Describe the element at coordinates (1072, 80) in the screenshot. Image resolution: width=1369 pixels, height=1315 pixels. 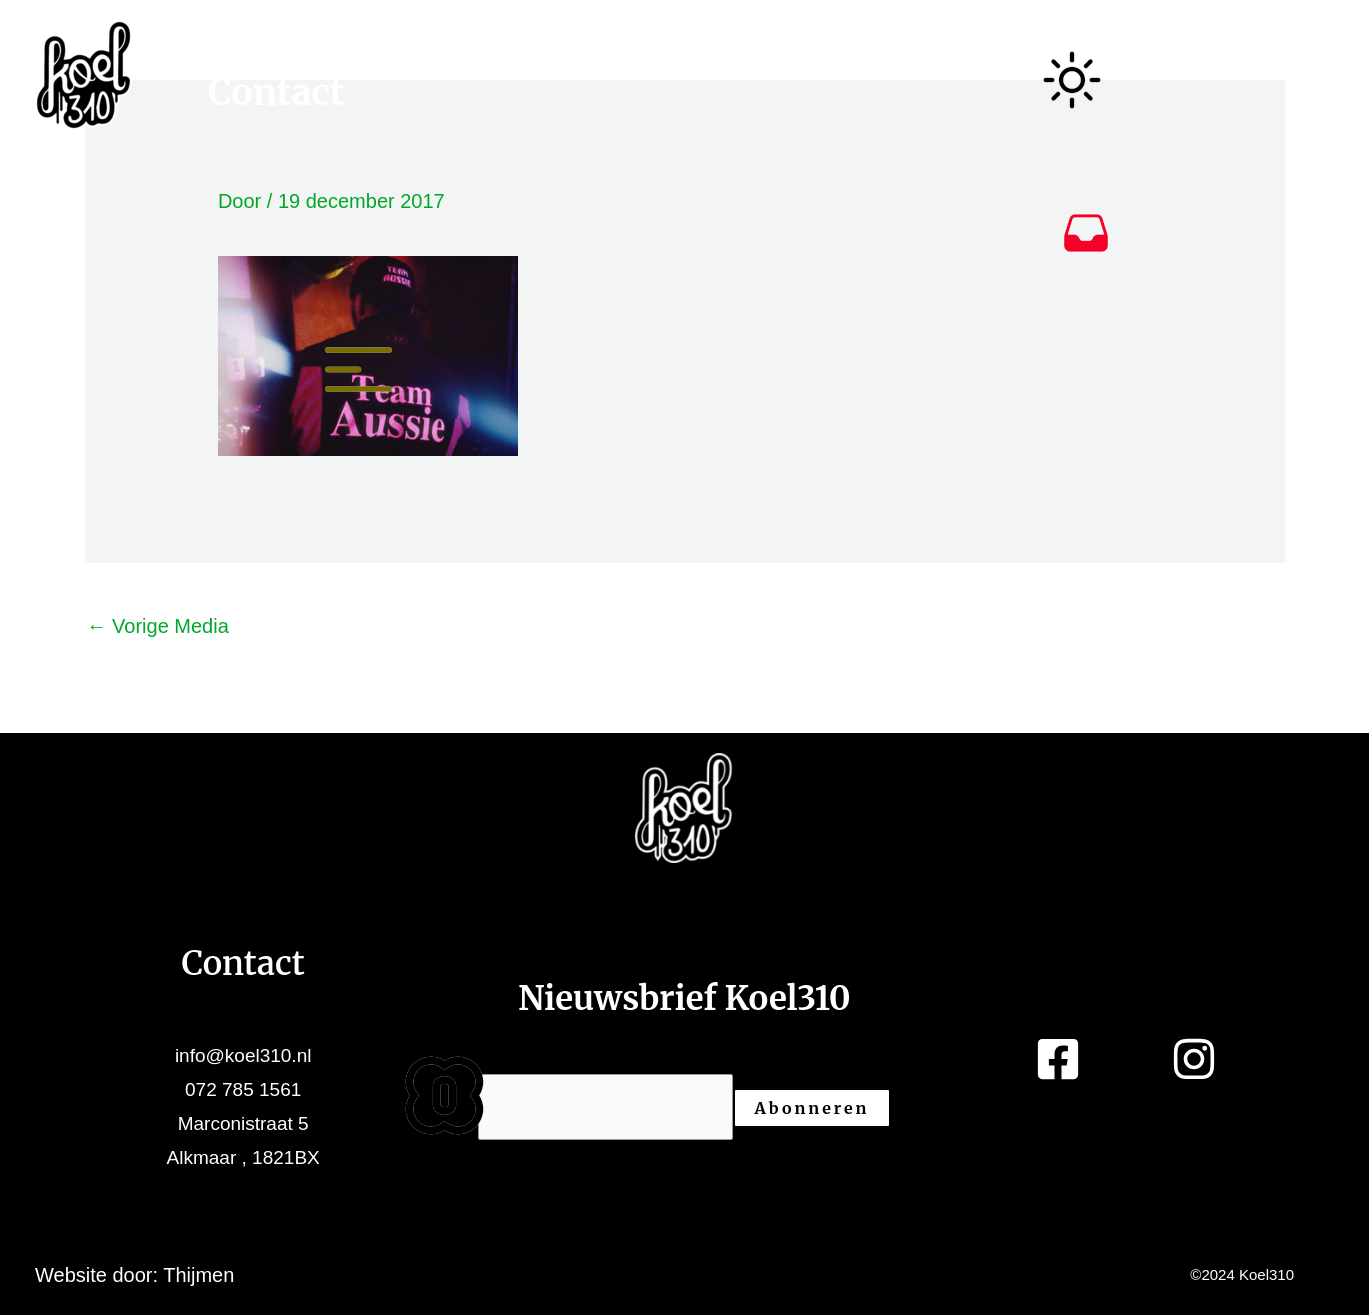
I see `switch to light mode` at that location.